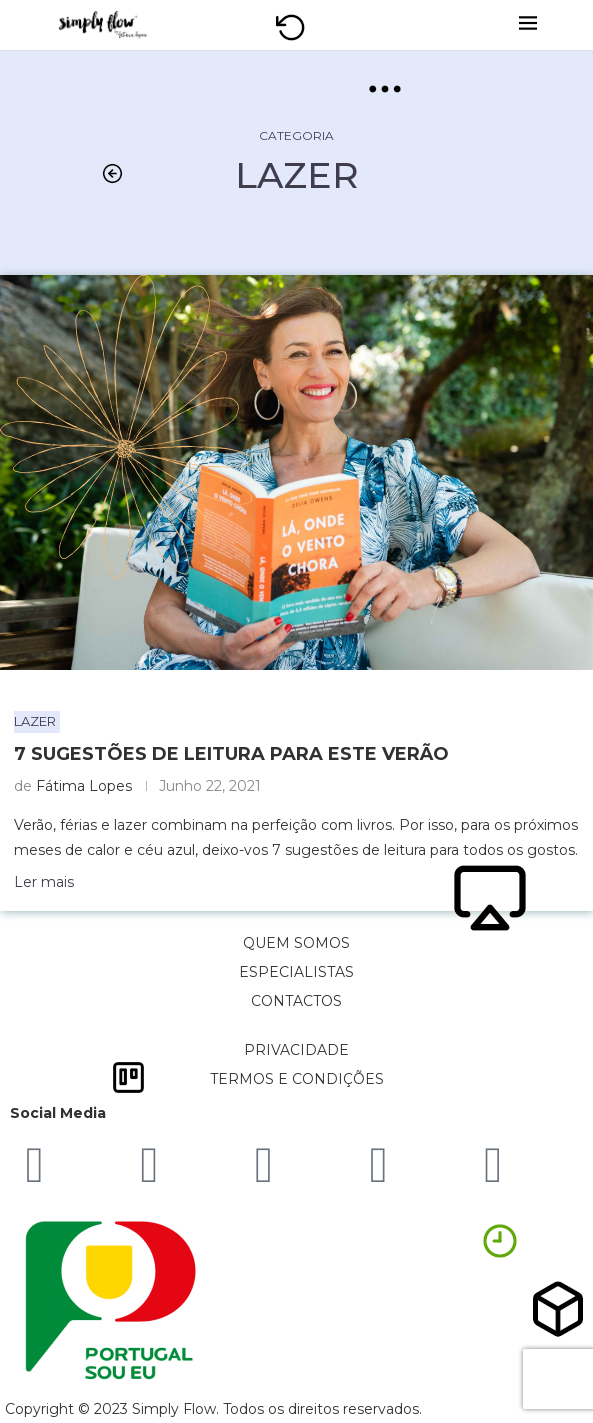 The width and height of the screenshot is (593, 1423). Describe the element at coordinates (112, 173) in the screenshot. I see `go back to the previous screen` at that location.